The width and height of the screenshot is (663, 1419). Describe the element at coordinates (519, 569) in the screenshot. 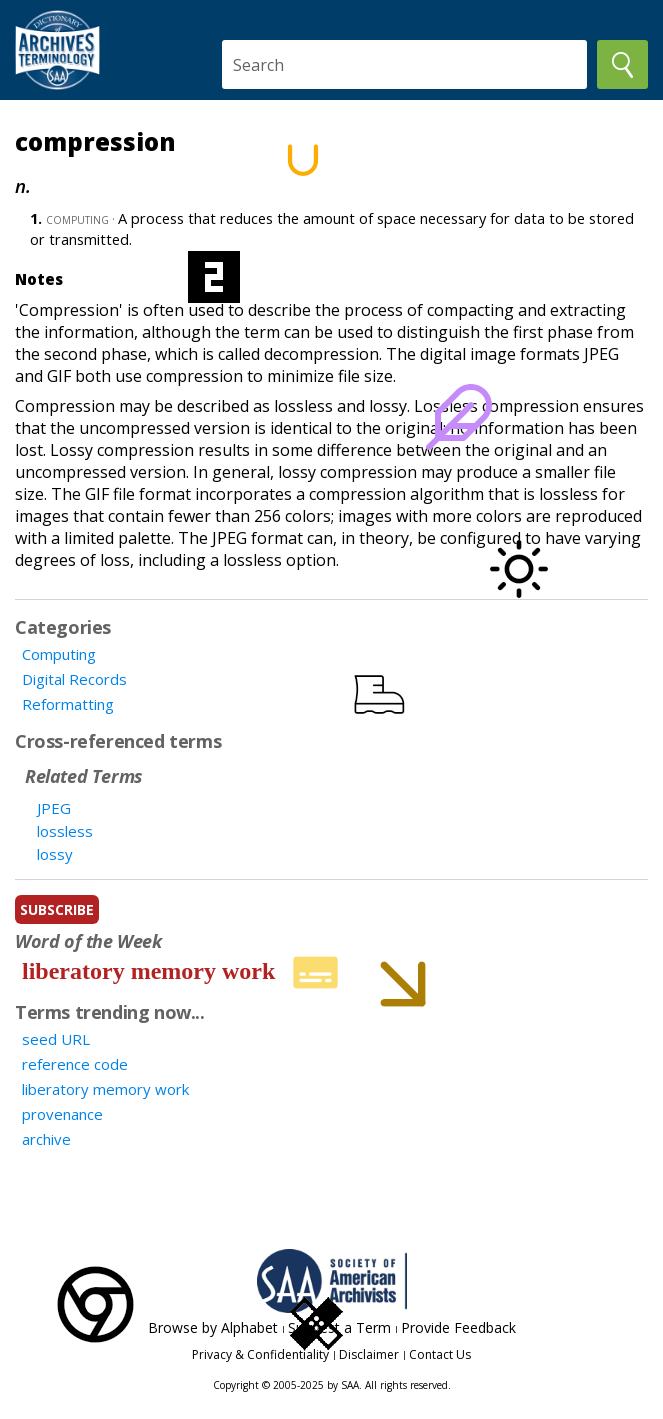

I see `switch to light mode` at that location.